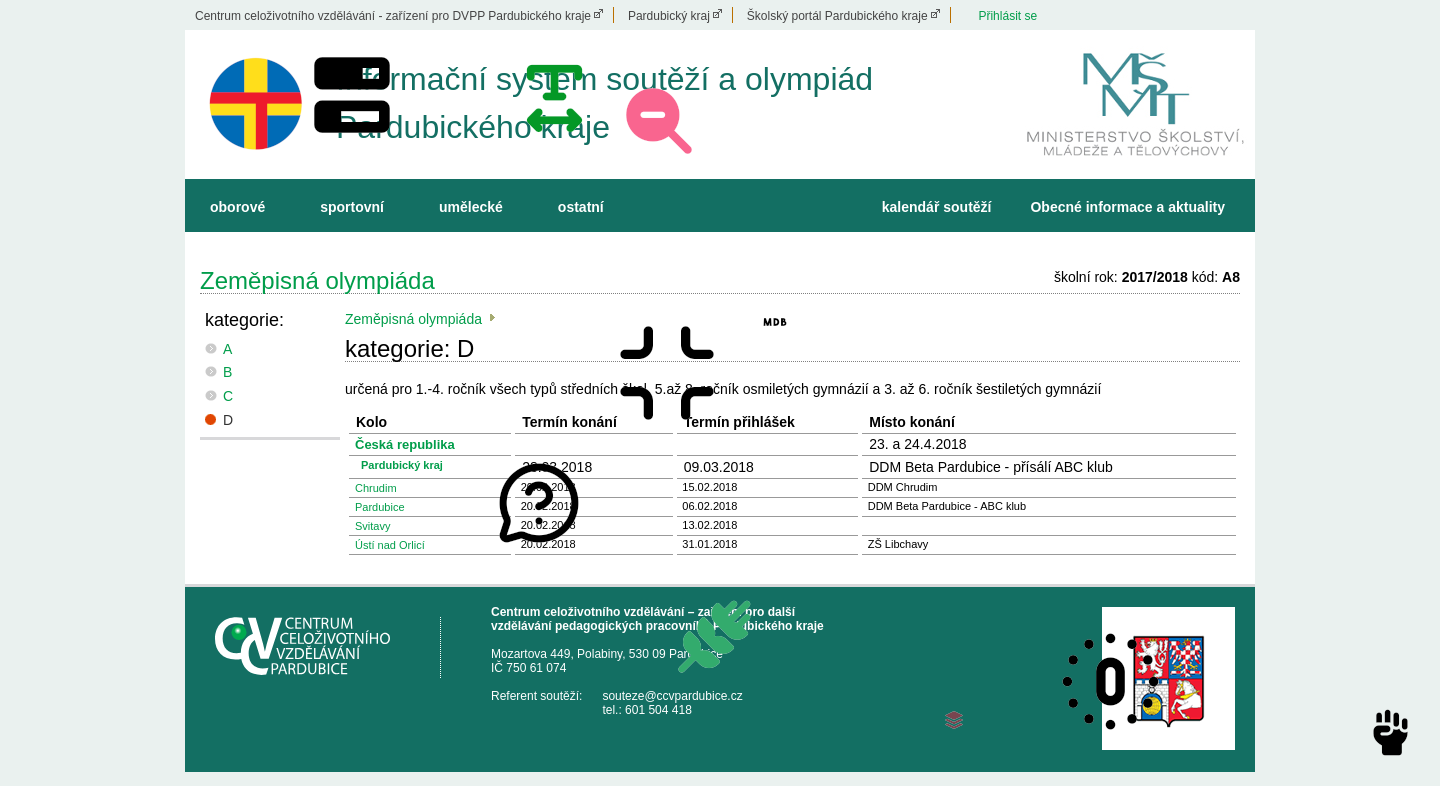 This screenshot has width=1440, height=786. Describe the element at coordinates (659, 121) in the screenshot. I see `zoom out` at that location.